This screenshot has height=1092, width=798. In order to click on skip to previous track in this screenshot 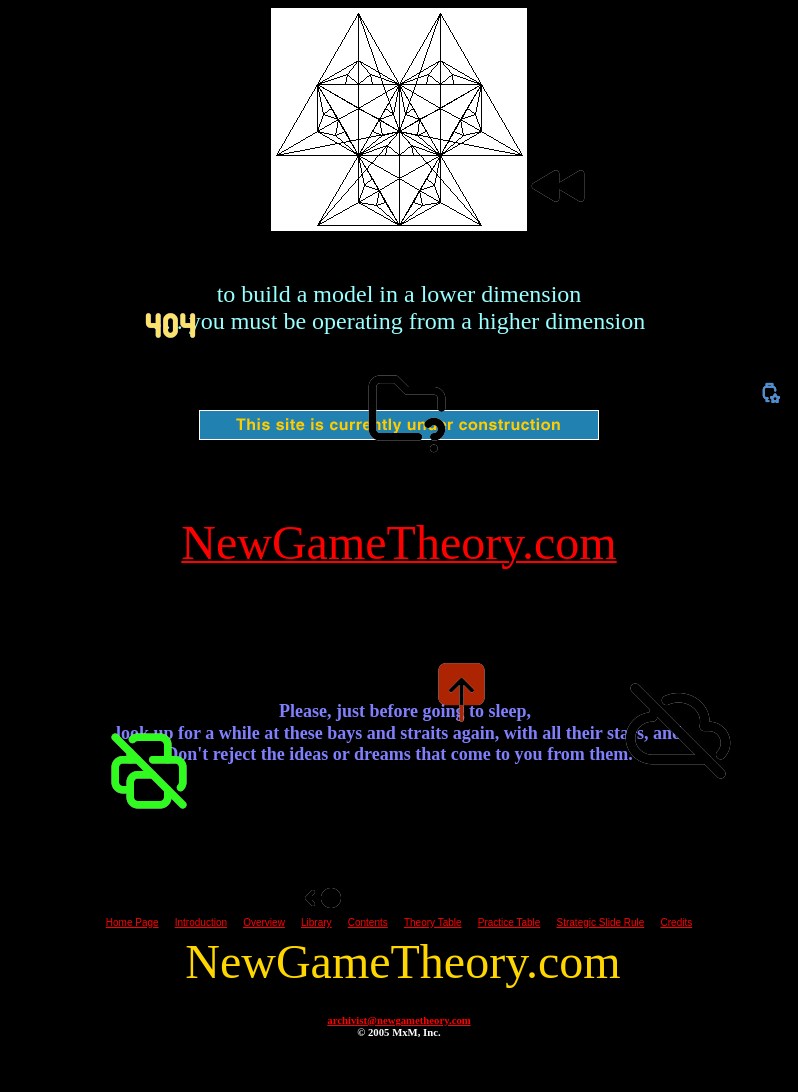, I will do `click(558, 186)`.